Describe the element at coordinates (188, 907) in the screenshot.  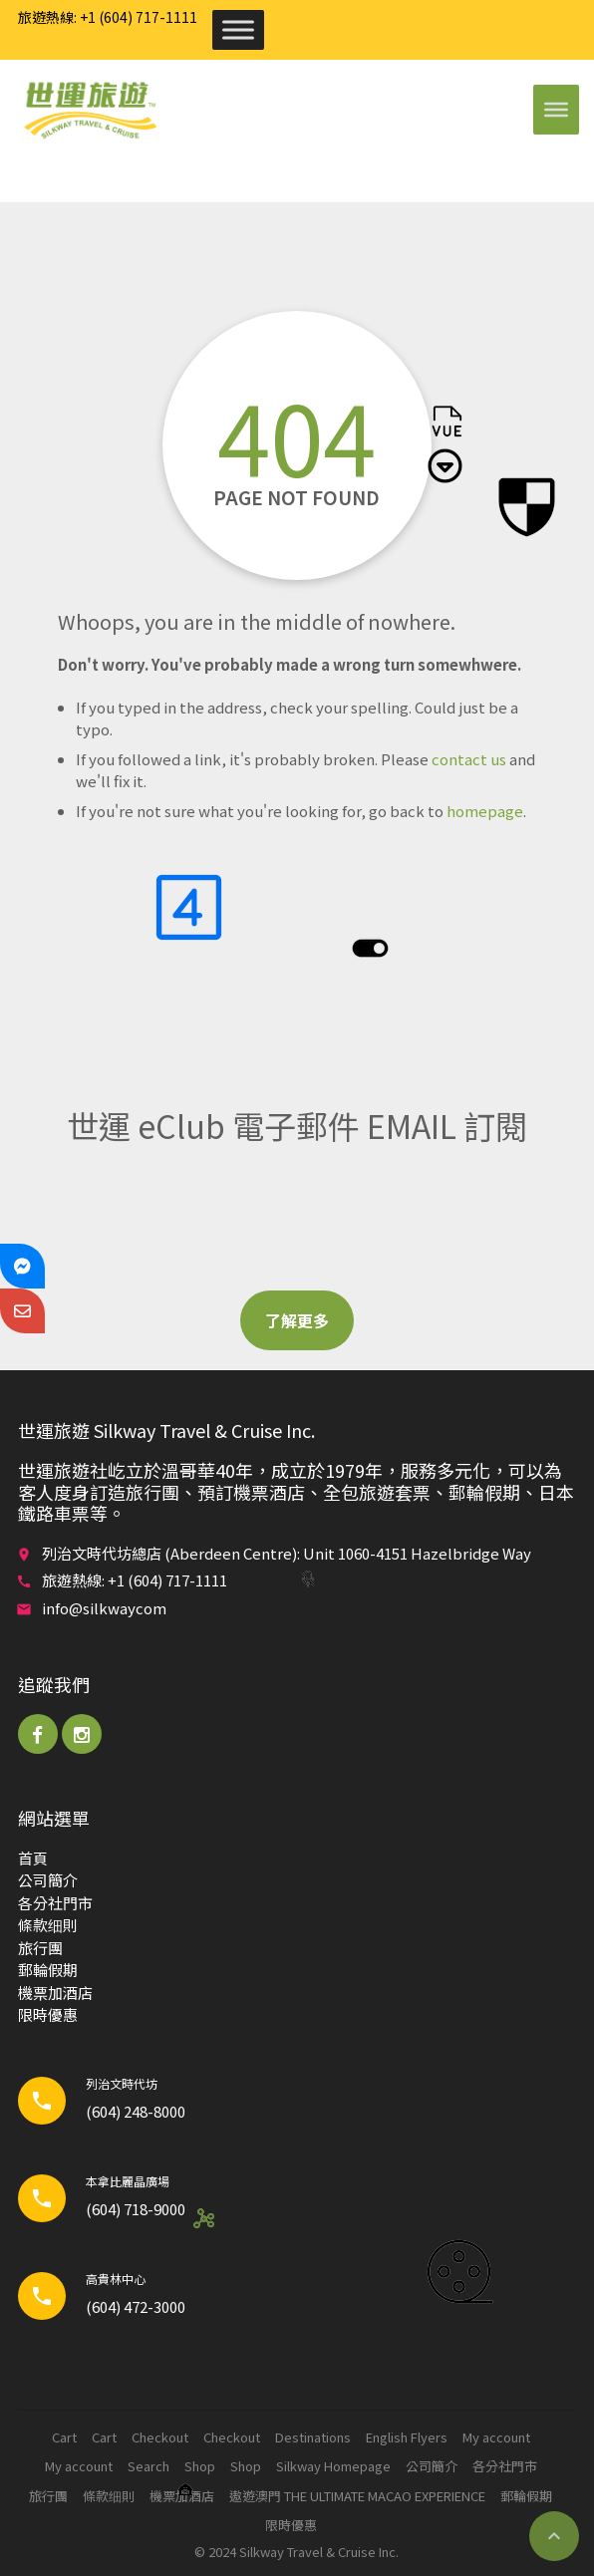
I see `select or input the number four` at that location.